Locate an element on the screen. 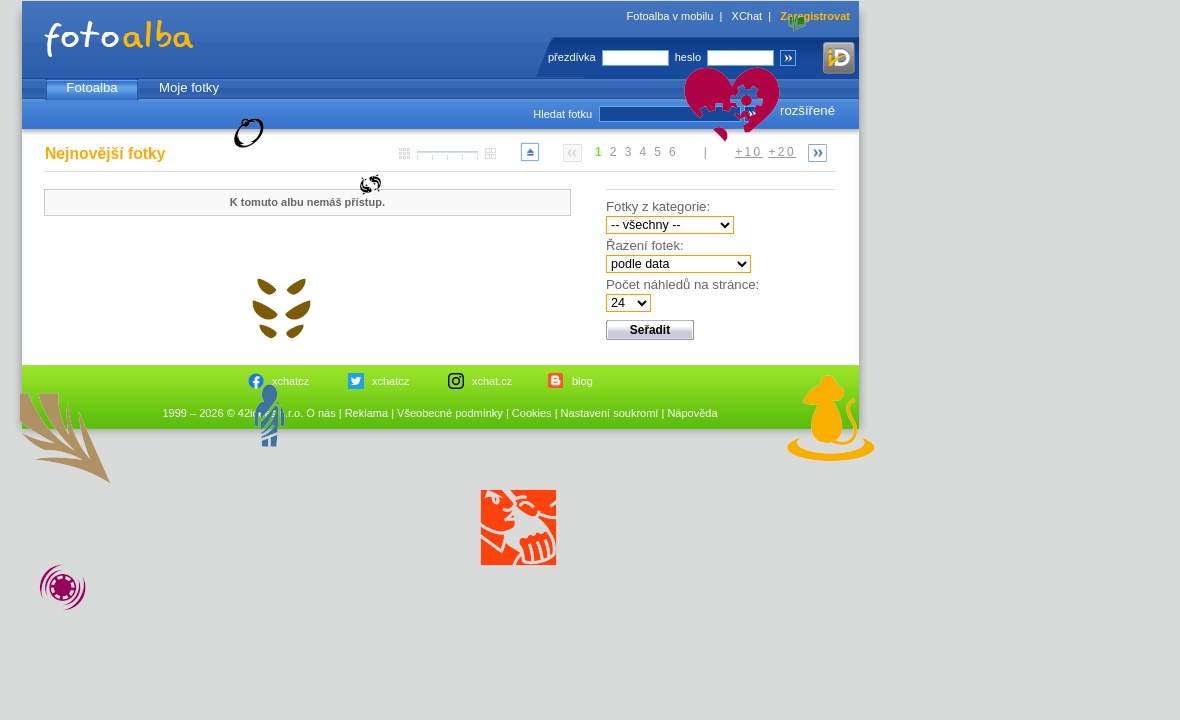  select roman or ancient civilization theme is located at coordinates (269, 415).